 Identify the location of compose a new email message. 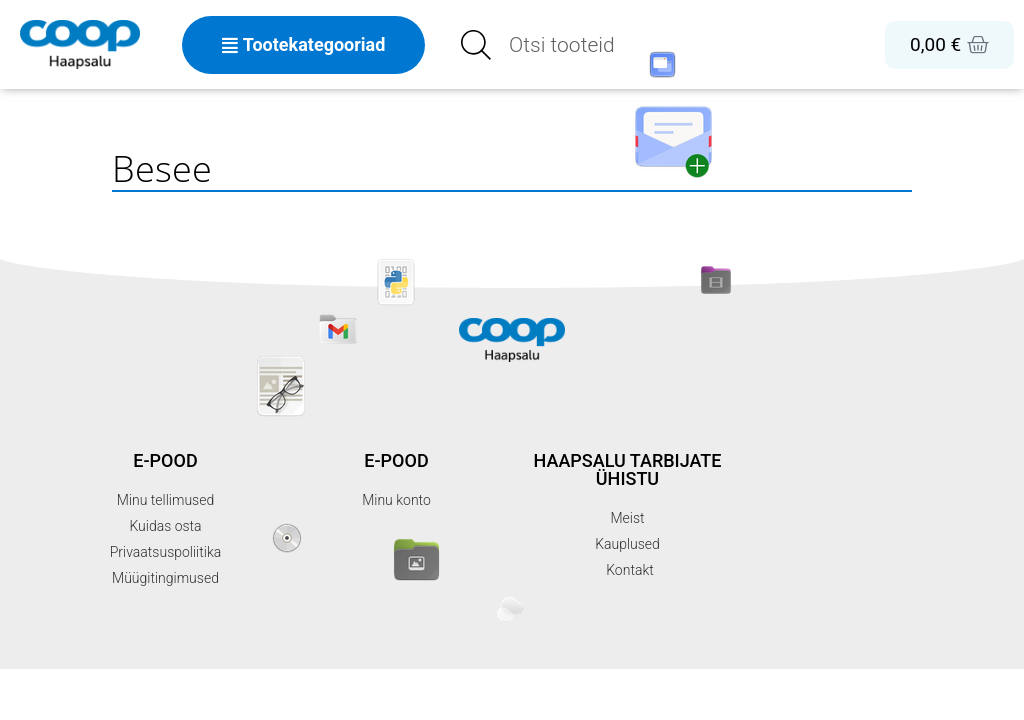
(673, 136).